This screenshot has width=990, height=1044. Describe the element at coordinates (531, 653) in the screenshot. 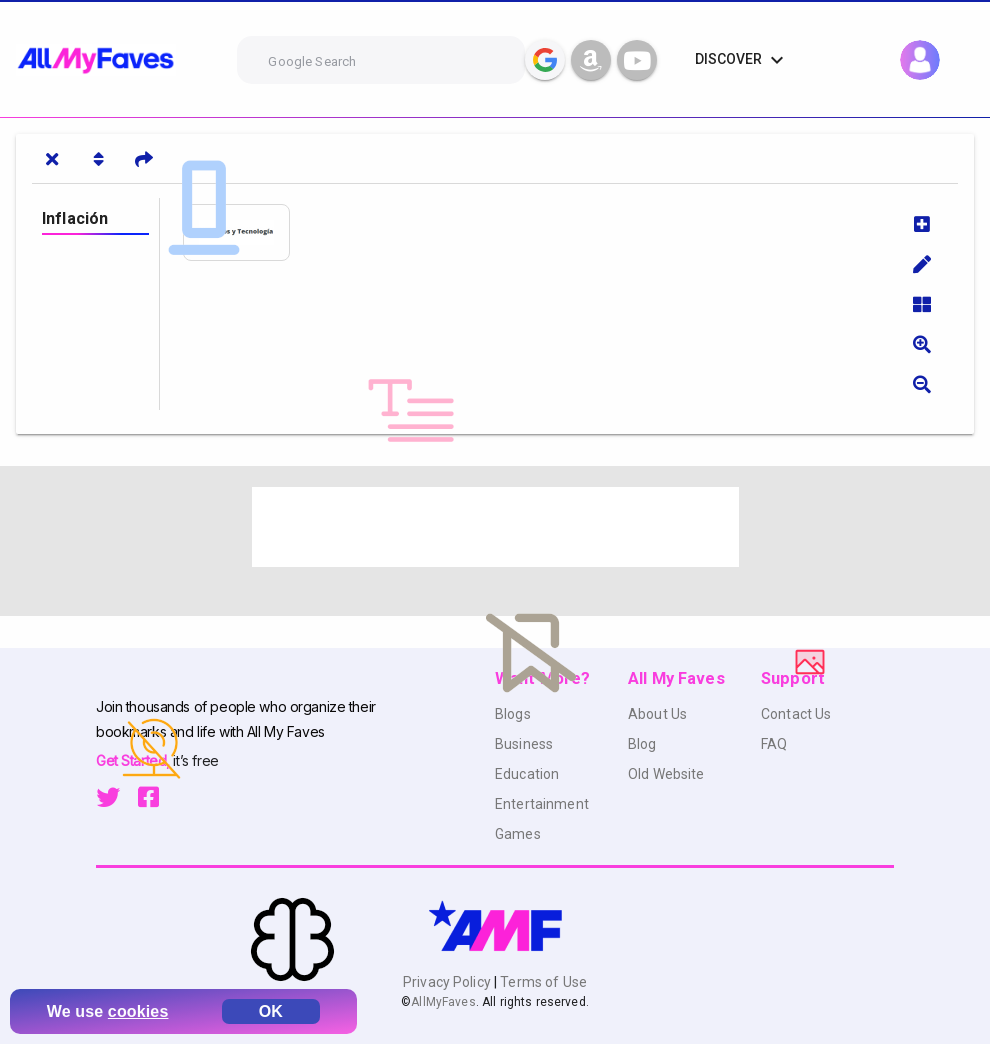

I see `remove bookmark from saved items` at that location.